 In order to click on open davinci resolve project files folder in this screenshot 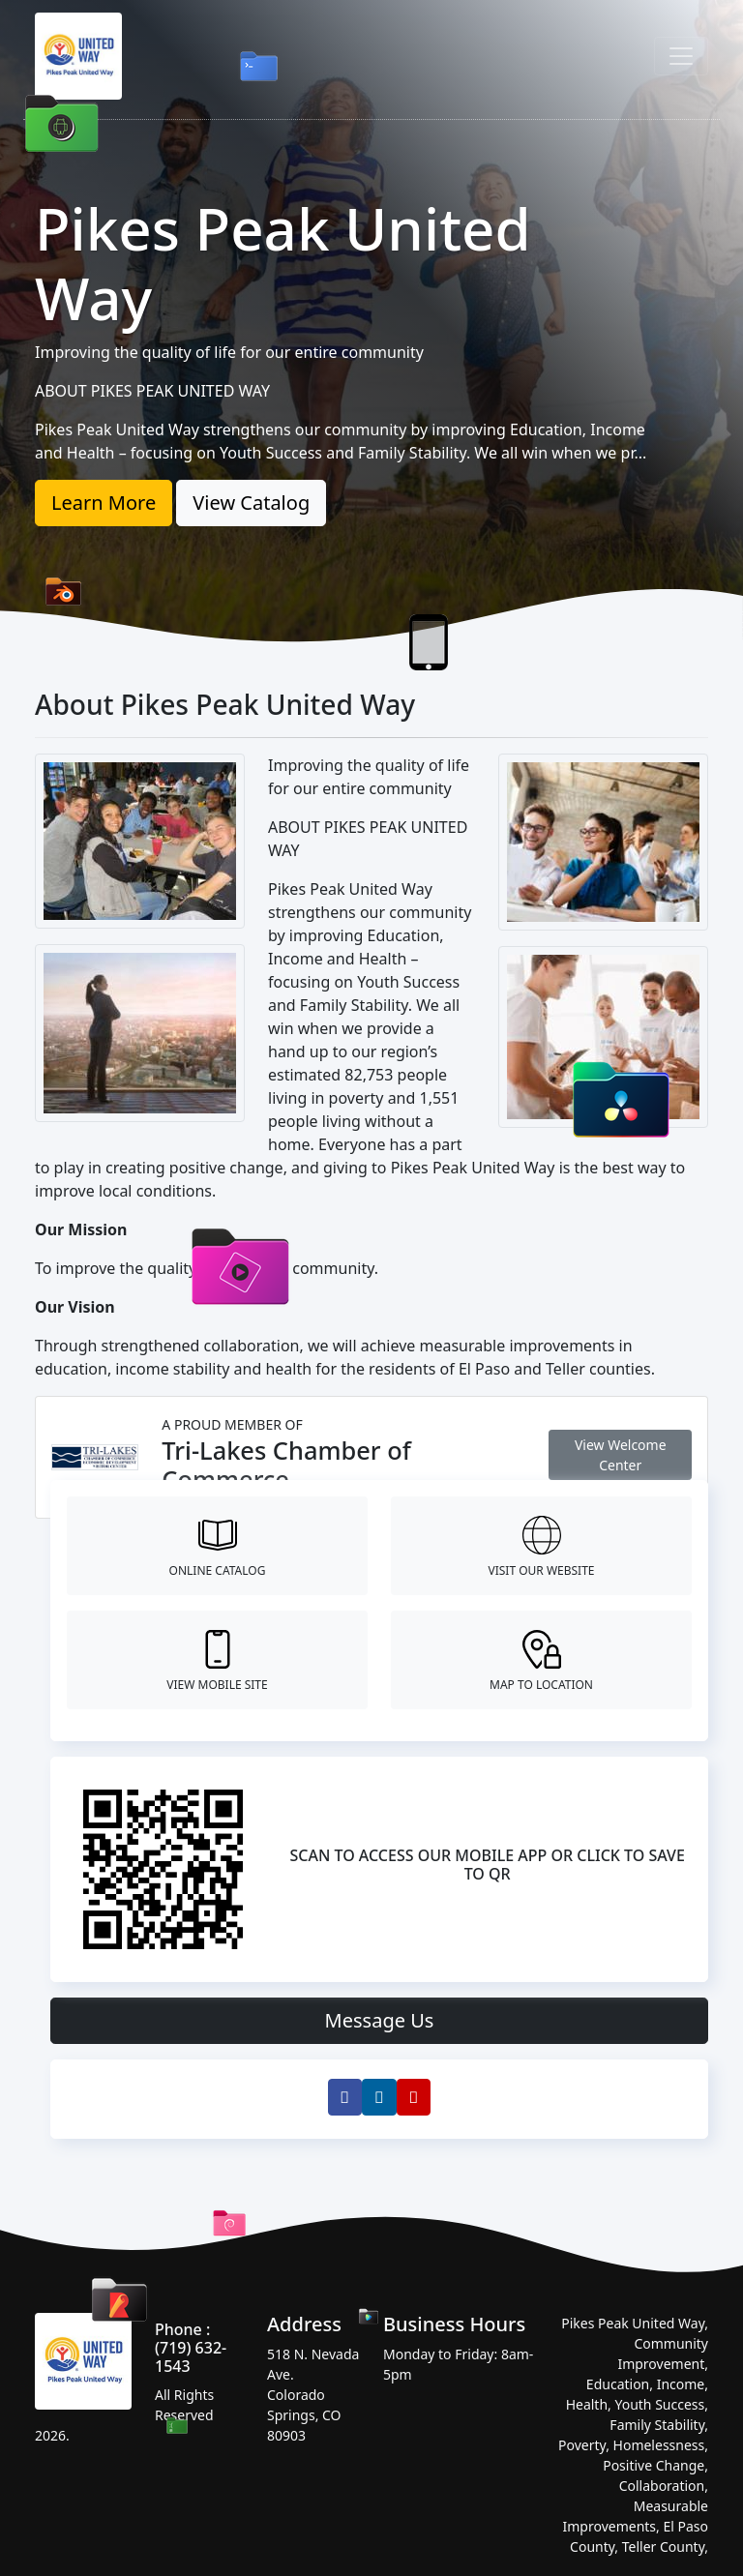, I will do `click(620, 1102)`.